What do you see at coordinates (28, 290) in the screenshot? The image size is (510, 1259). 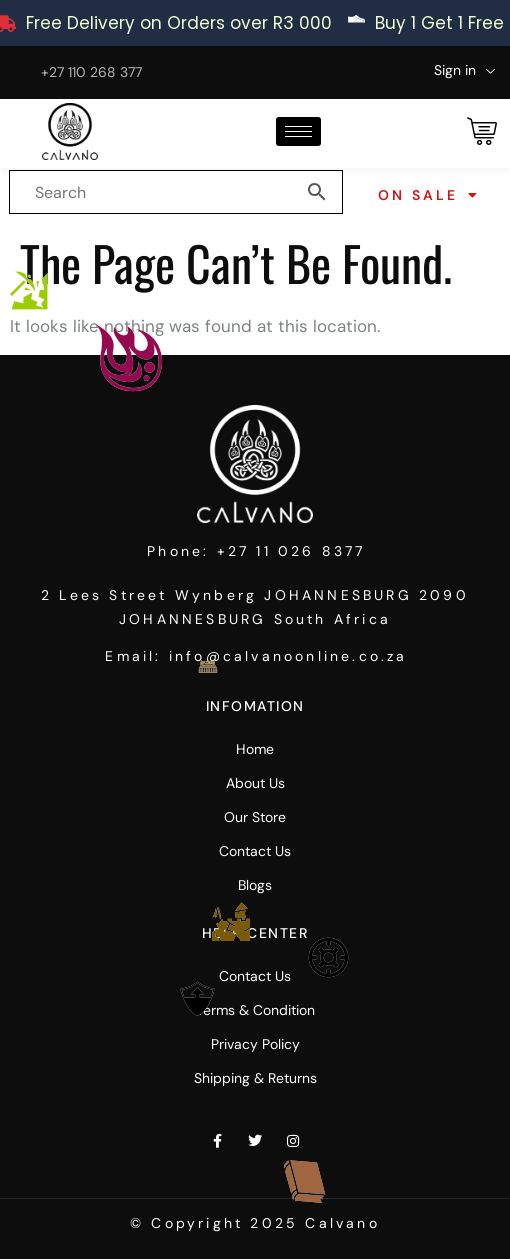 I see `access mining or resource extraction features` at bounding box center [28, 290].